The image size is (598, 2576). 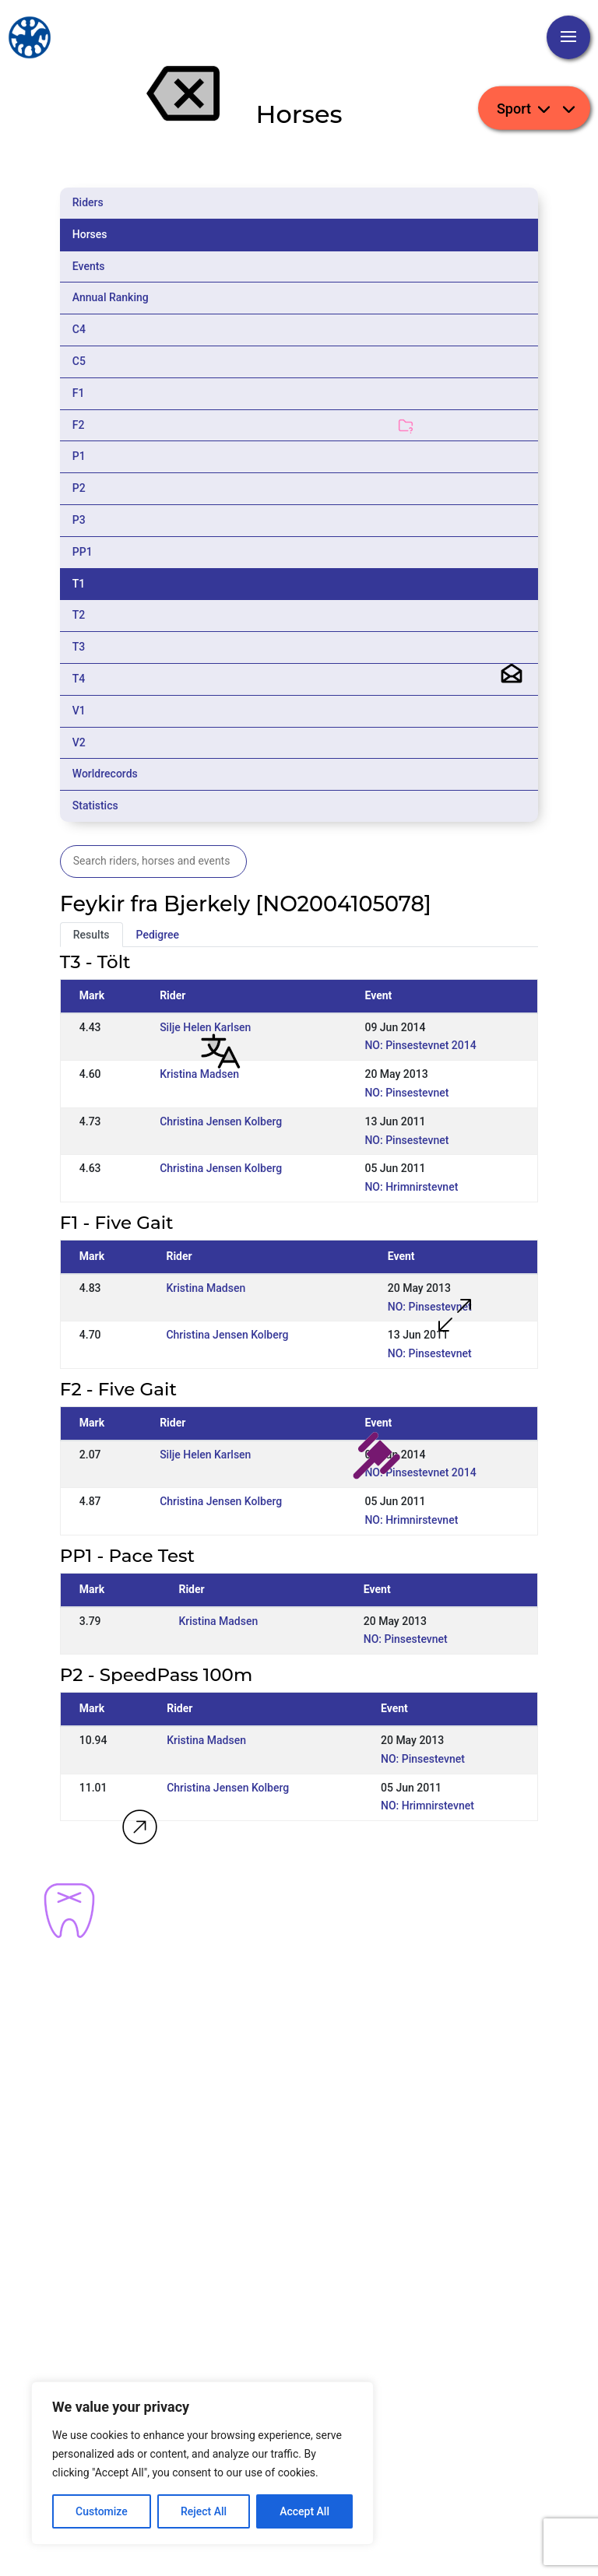 I want to click on delete the last character entered, so click(x=183, y=93).